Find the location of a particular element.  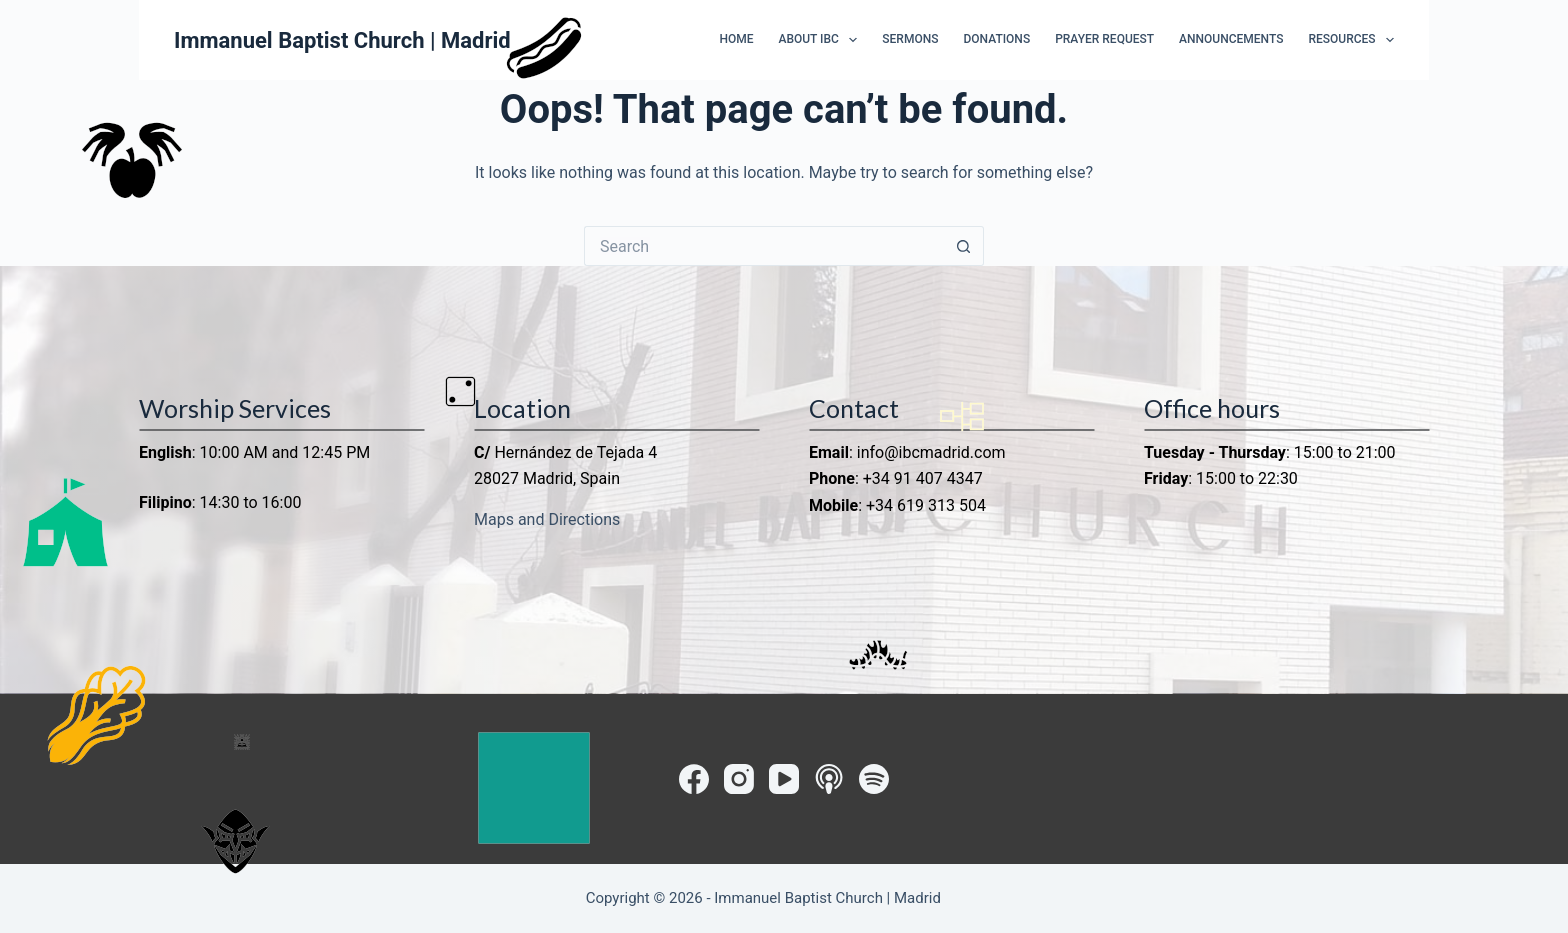

indicates visibility or surveillance mode enabled is located at coordinates (242, 742).